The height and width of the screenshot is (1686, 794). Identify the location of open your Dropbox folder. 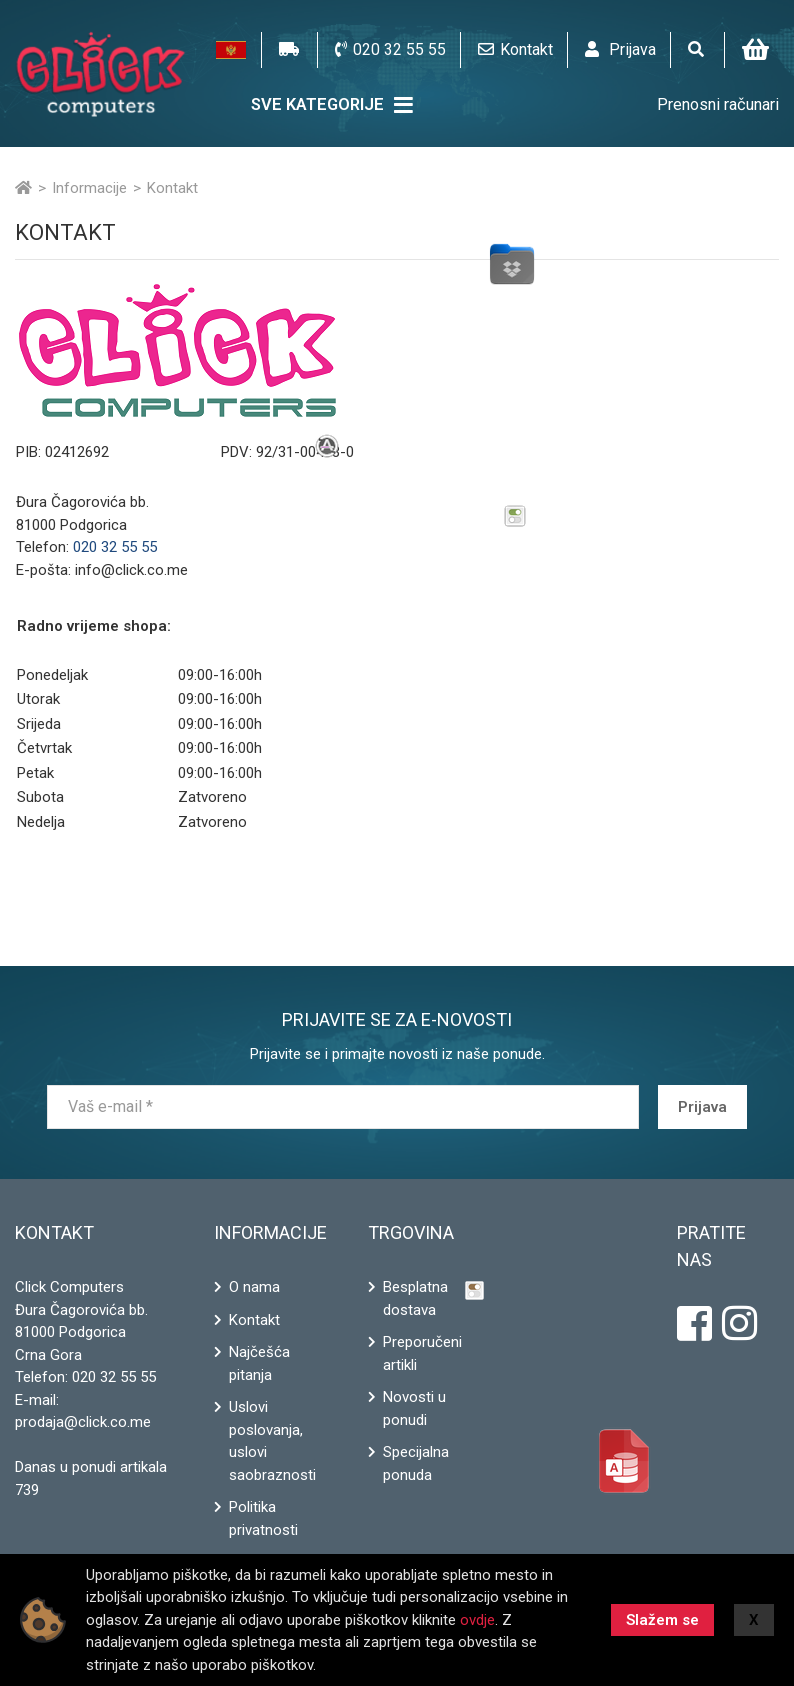
(512, 264).